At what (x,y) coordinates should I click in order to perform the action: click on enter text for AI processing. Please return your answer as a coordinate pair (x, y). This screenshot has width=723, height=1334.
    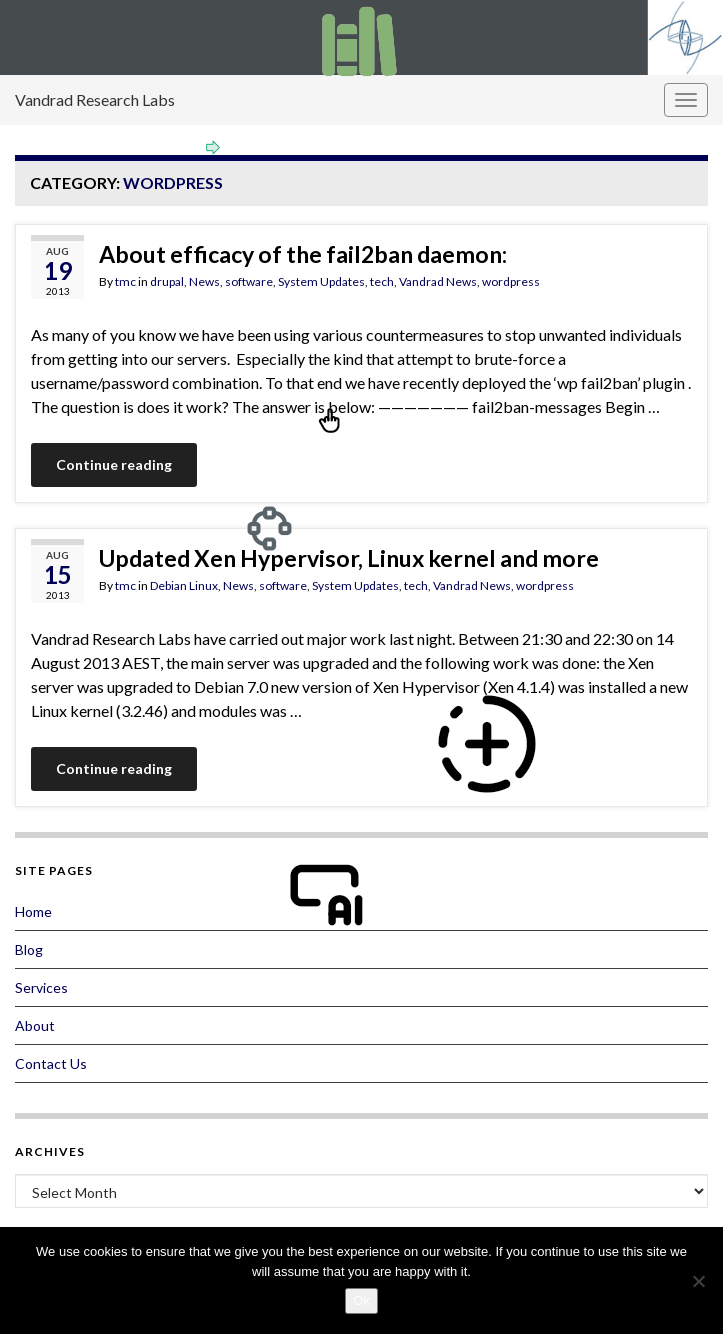
    Looking at the image, I should click on (324, 887).